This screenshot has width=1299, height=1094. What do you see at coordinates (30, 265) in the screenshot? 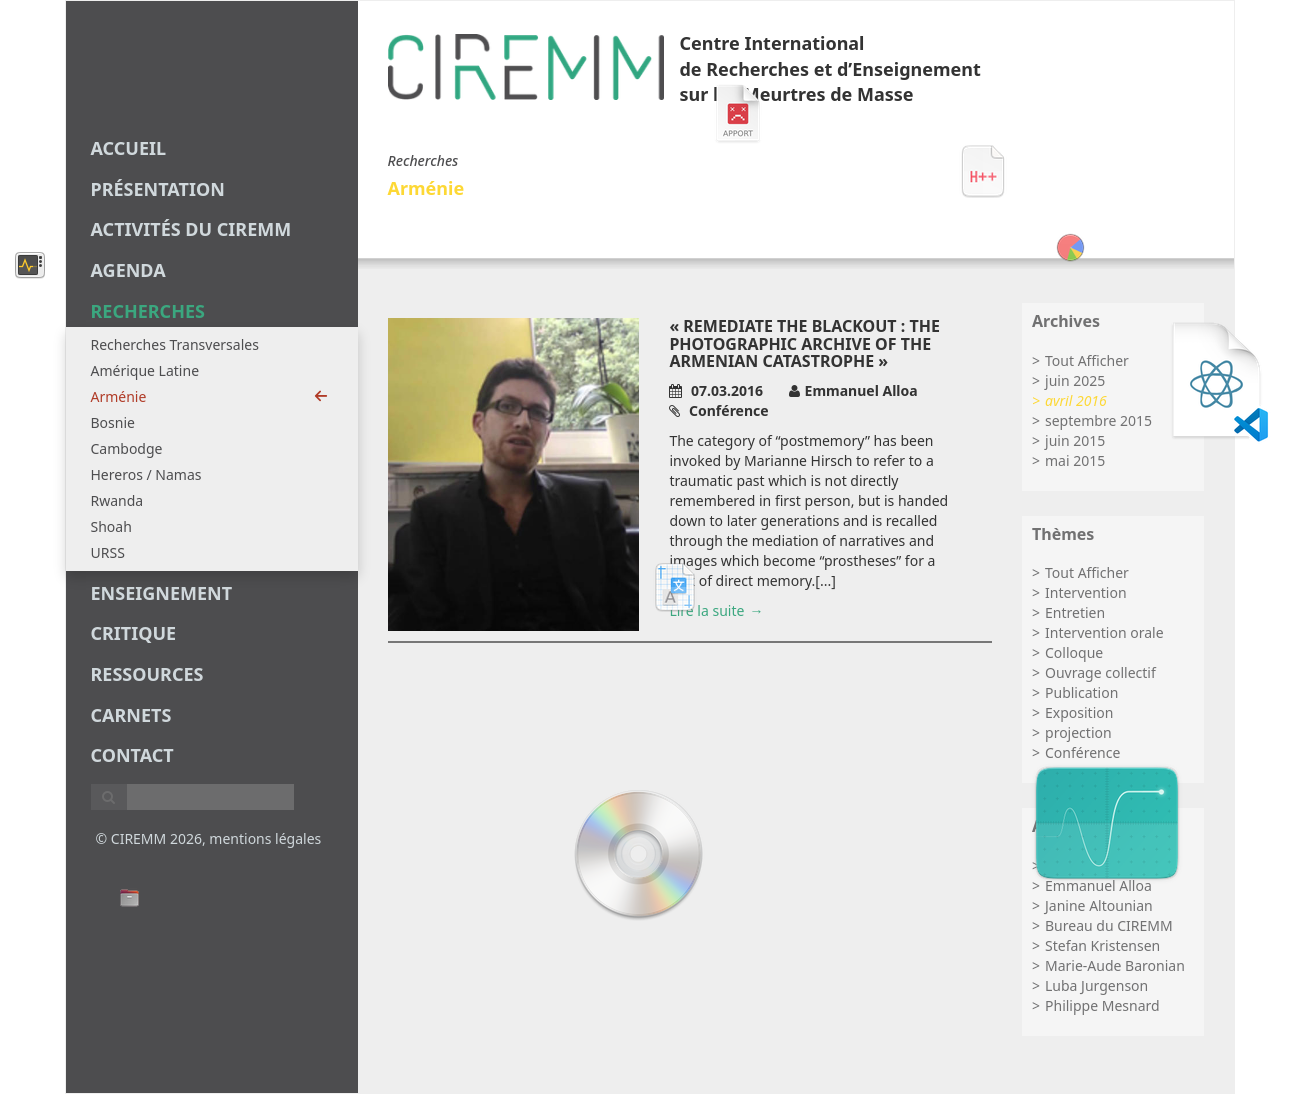
I see `open system monitor application` at bounding box center [30, 265].